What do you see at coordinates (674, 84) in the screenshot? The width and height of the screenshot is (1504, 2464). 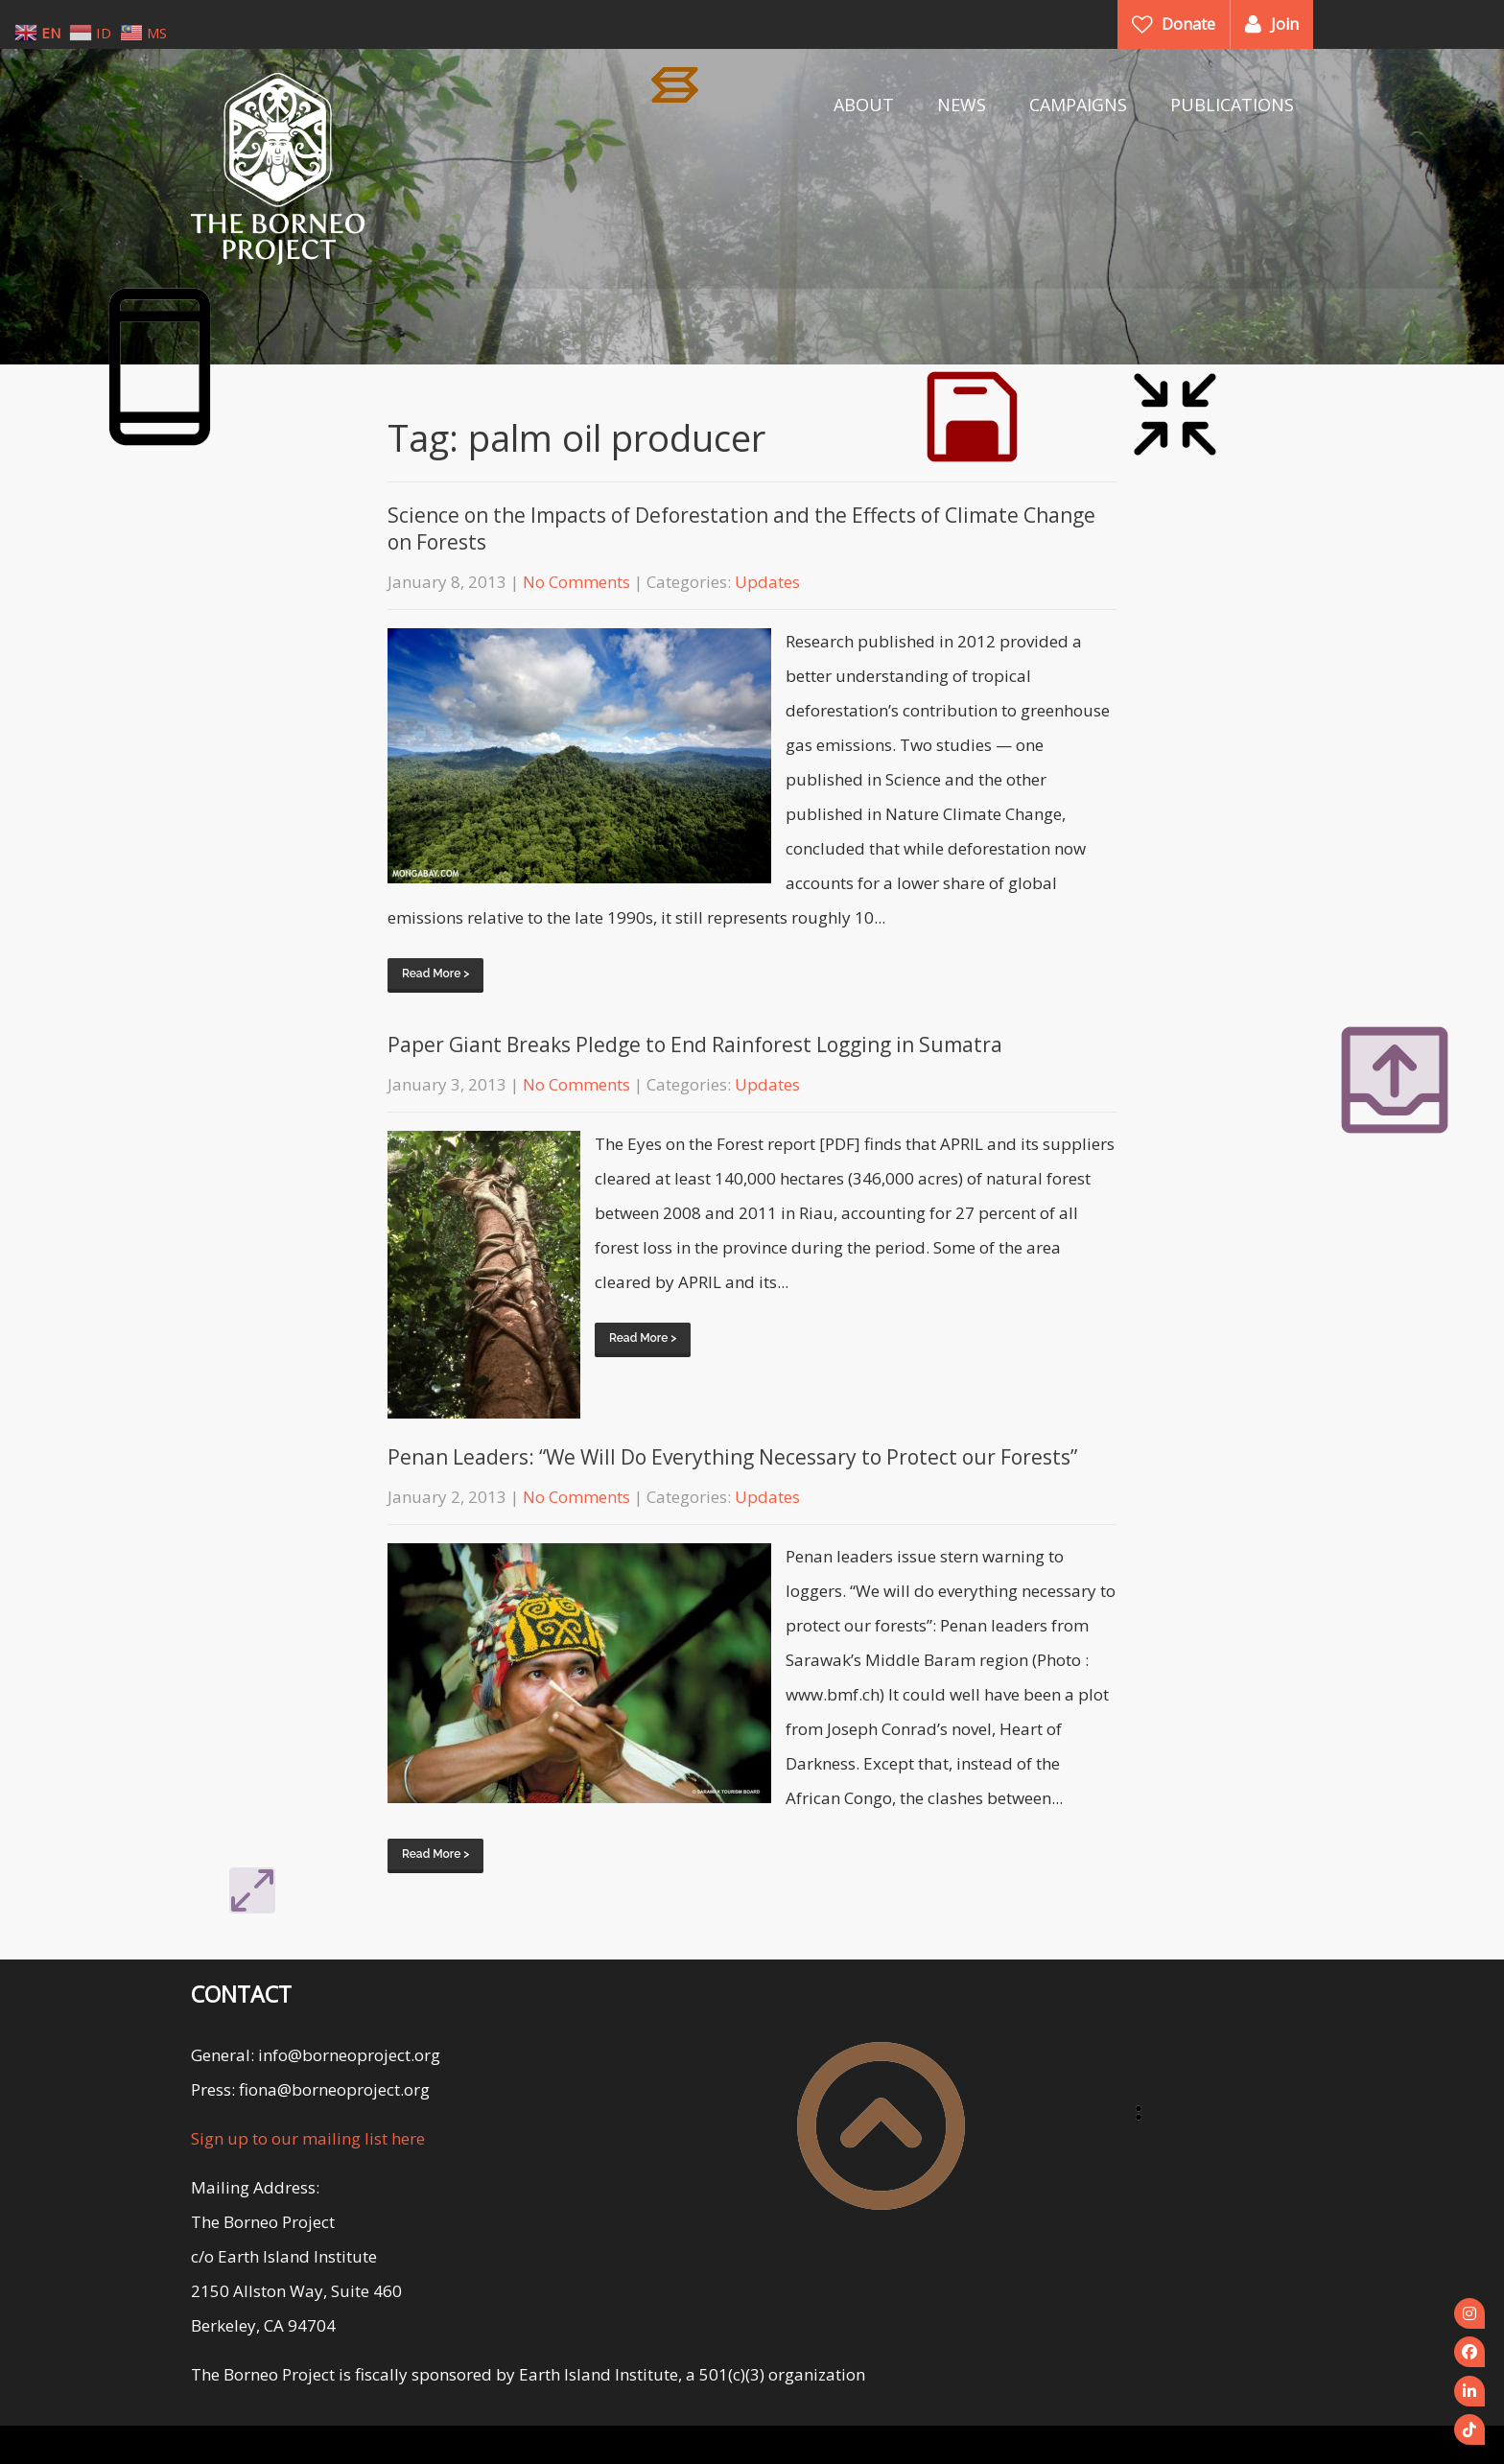 I see `view solana cryptocurrency balance` at bounding box center [674, 84].